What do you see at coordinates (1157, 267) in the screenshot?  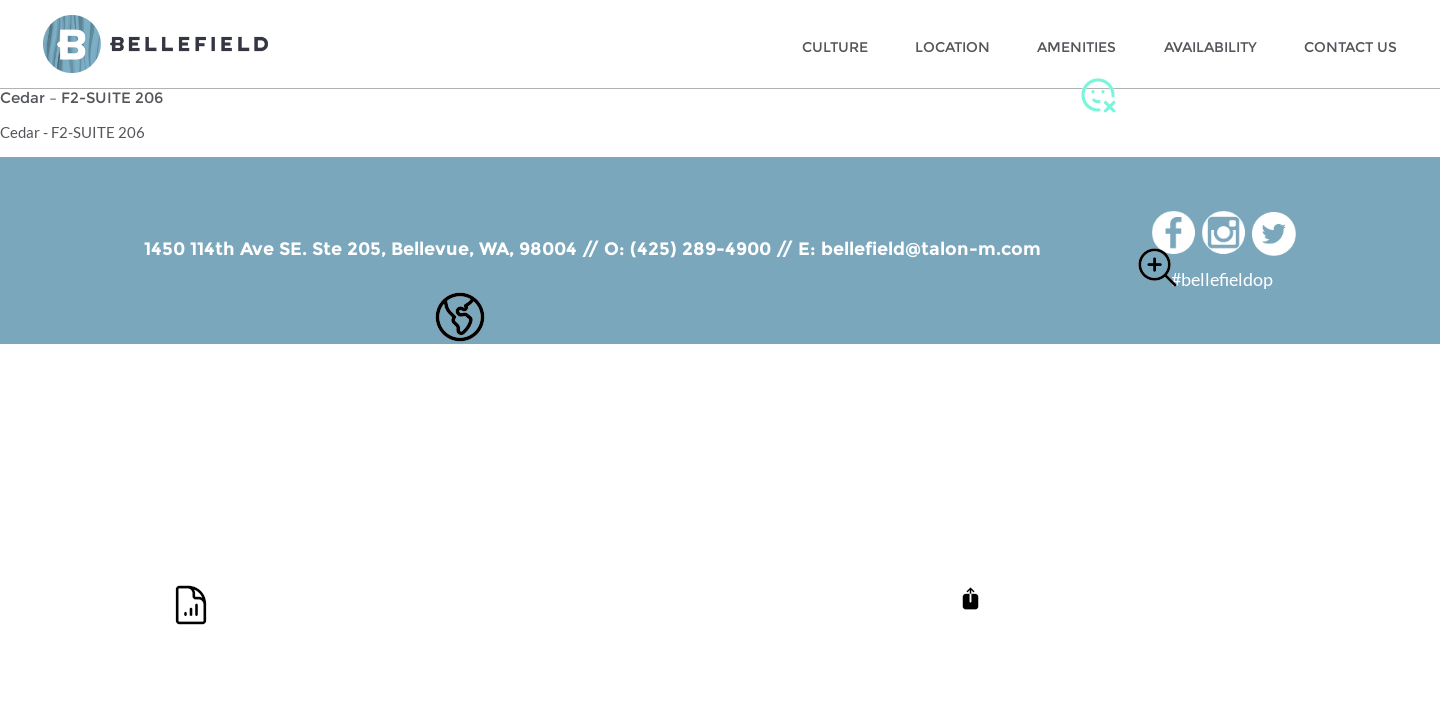 I see `zoom in on content` at bounding box center [1157, 267].